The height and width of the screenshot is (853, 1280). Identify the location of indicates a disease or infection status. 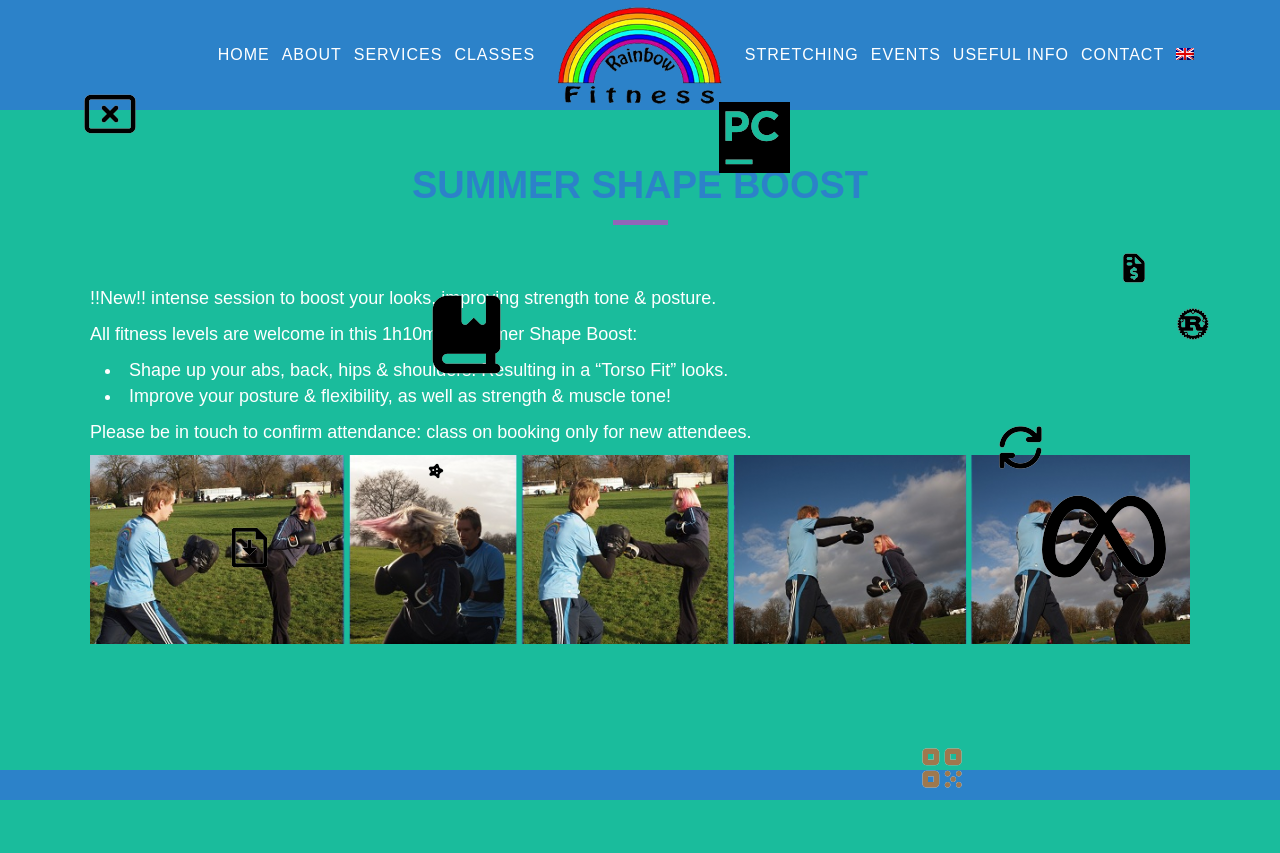
(436, 471).